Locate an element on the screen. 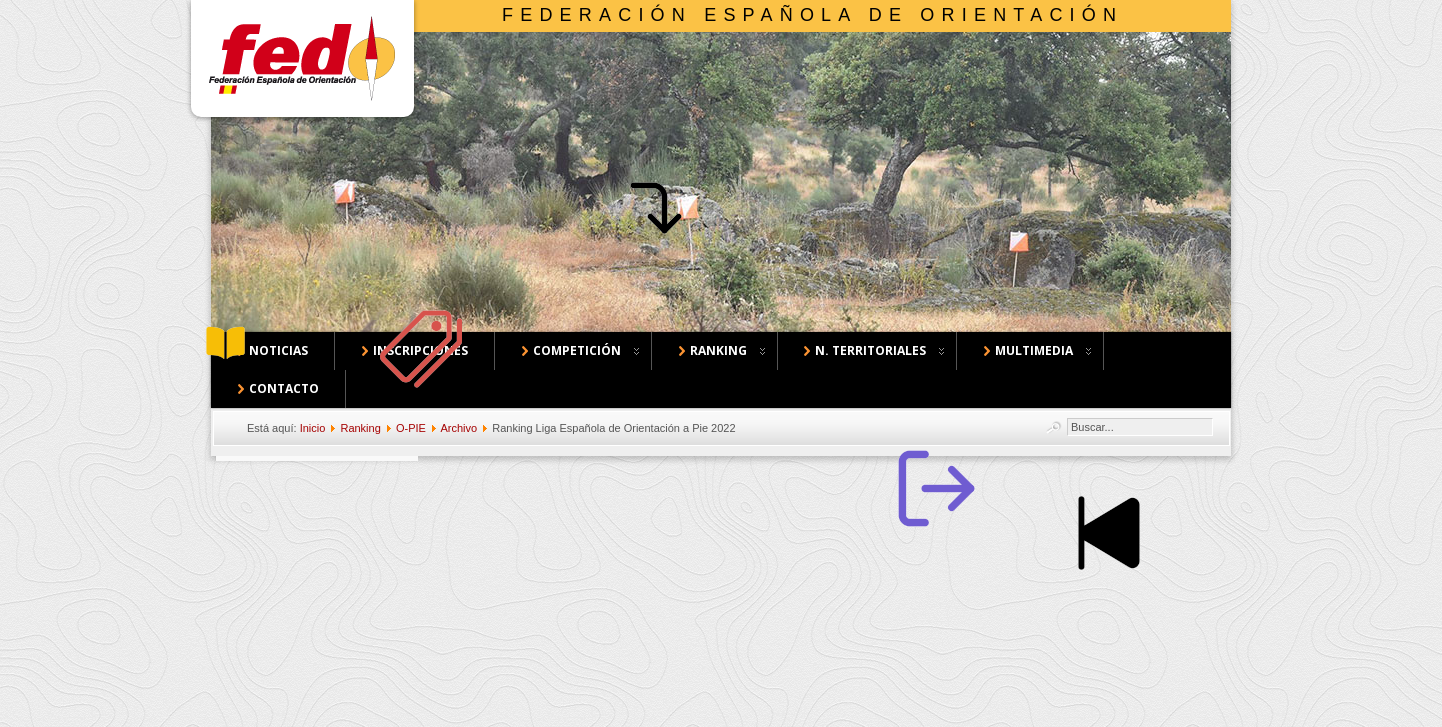  log out of your account is located at coordinates (936, 488).